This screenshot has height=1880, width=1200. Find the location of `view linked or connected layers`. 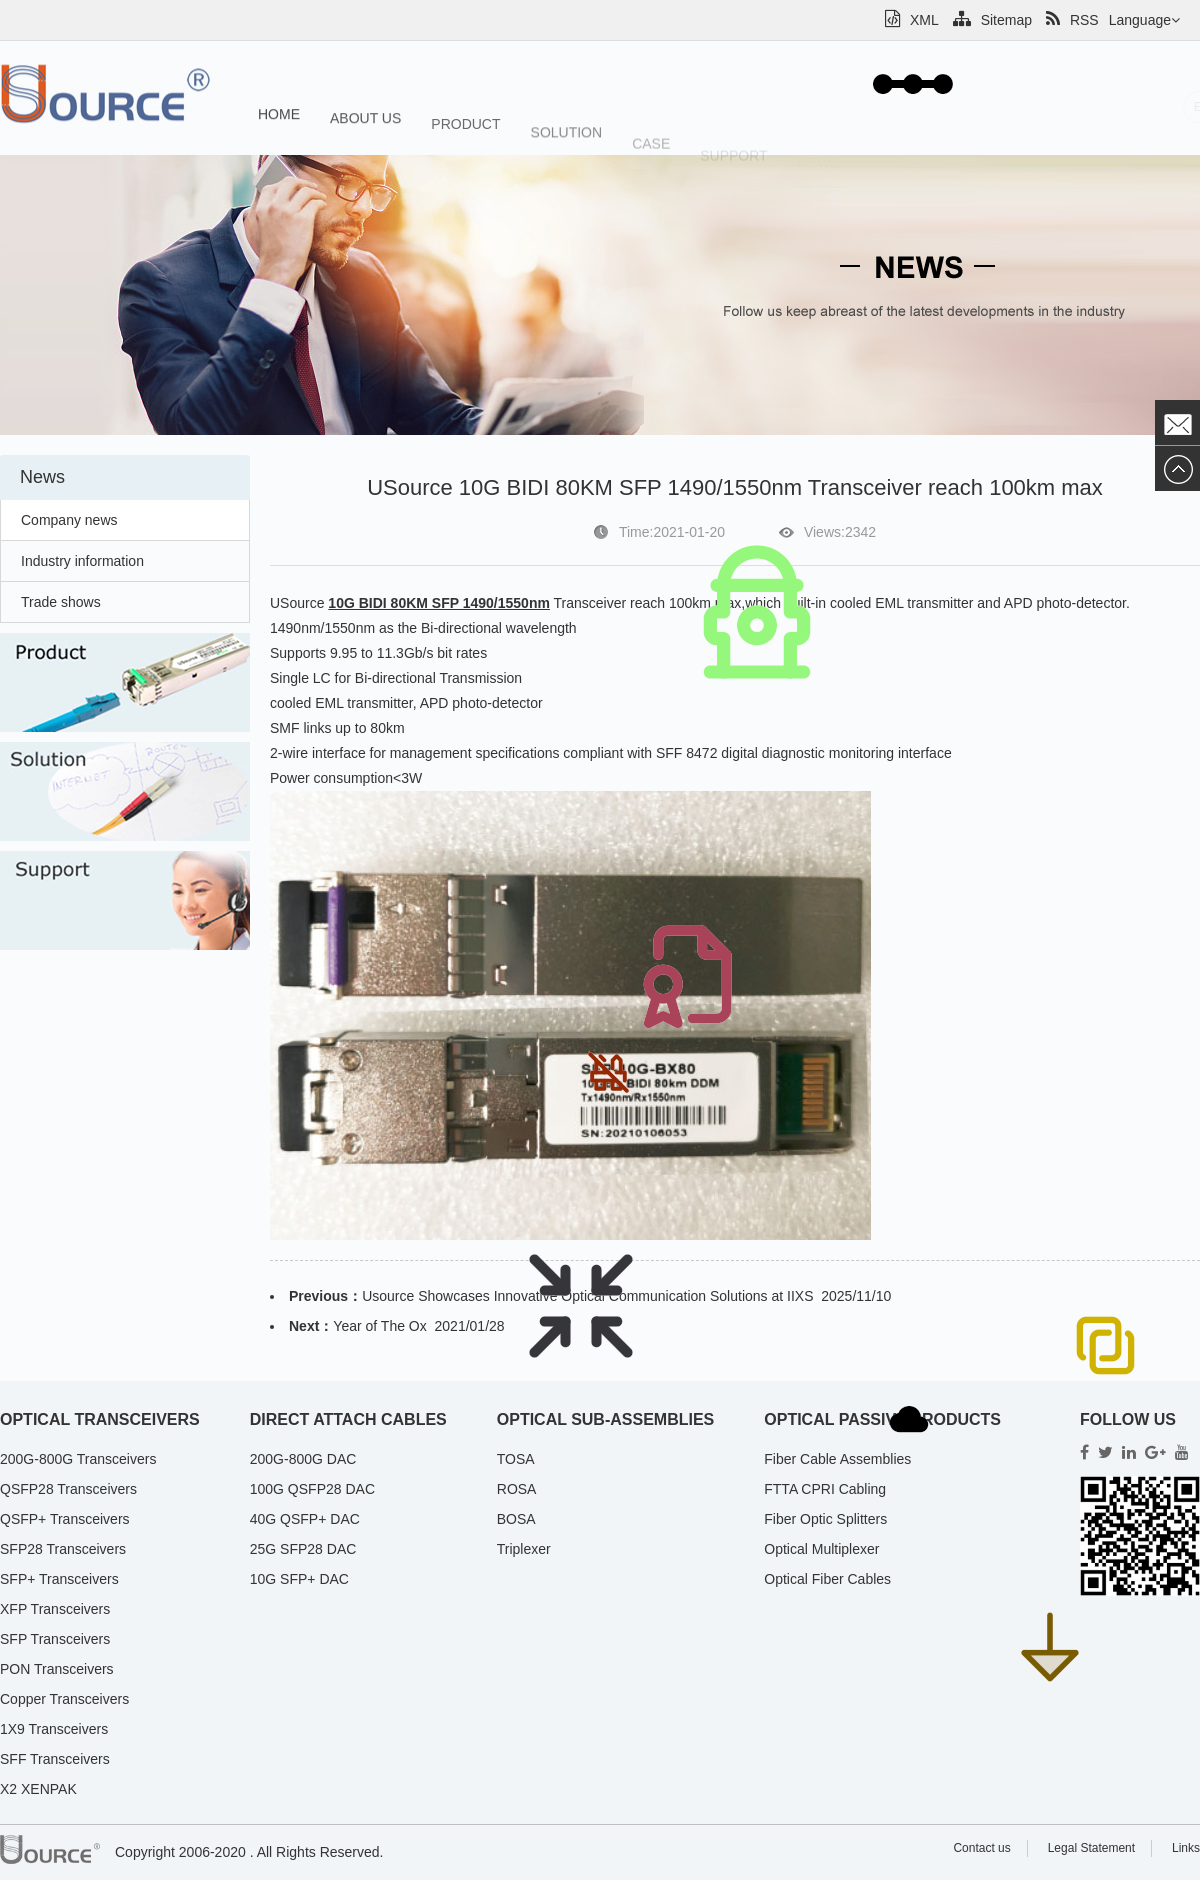

view linked or connected layers is located at coordinates (1105, 1345).